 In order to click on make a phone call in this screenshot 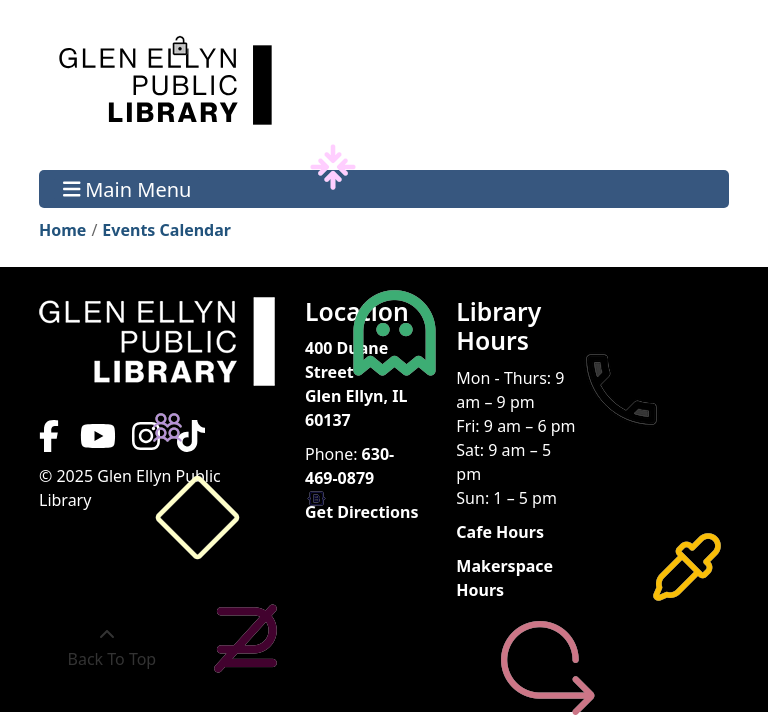, I will do `click(621, 389)`.